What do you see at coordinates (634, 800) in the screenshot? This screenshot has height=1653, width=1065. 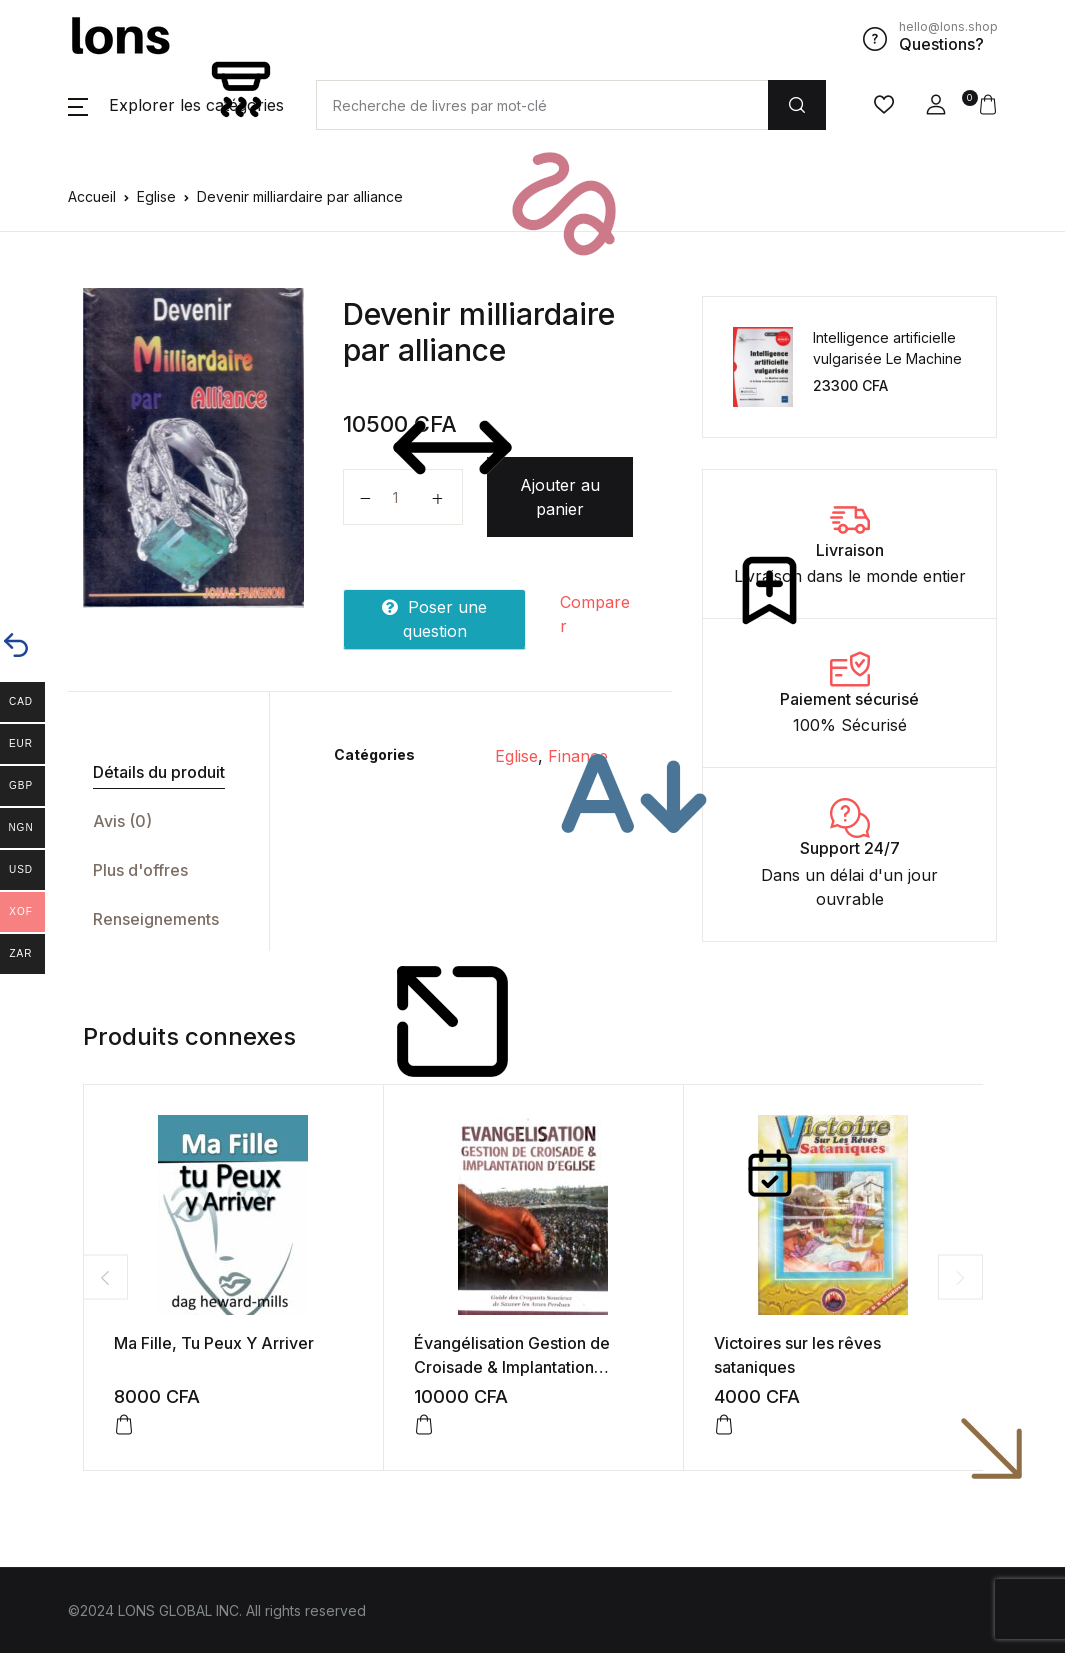 I see `sort text in descending alphabetical order` at bounding box center [634, 800].